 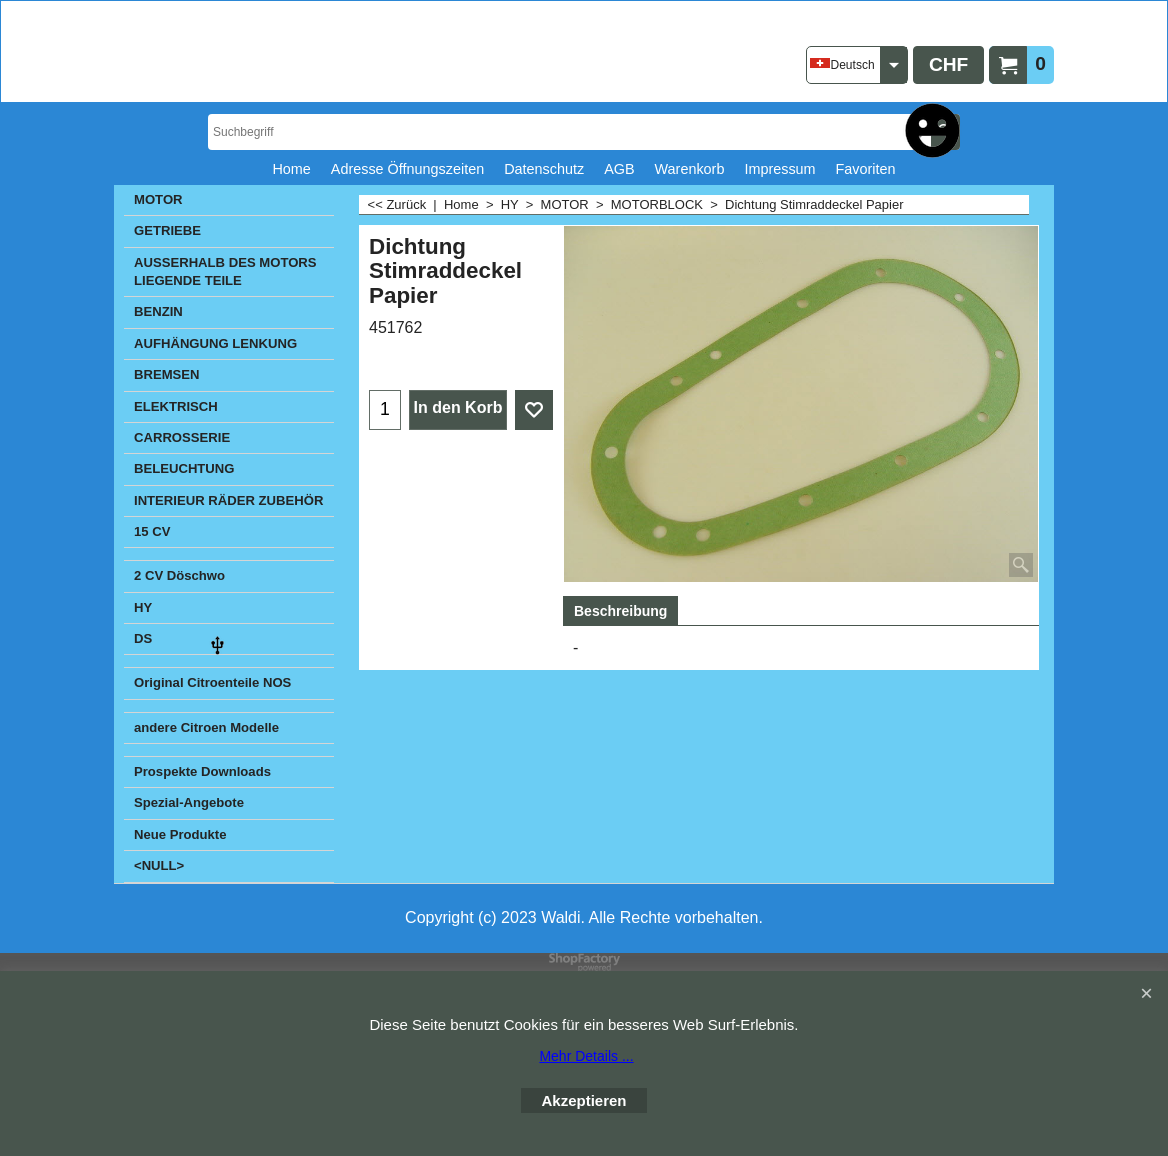 I want to click on open emoji picker, so click(x=932, y=130).